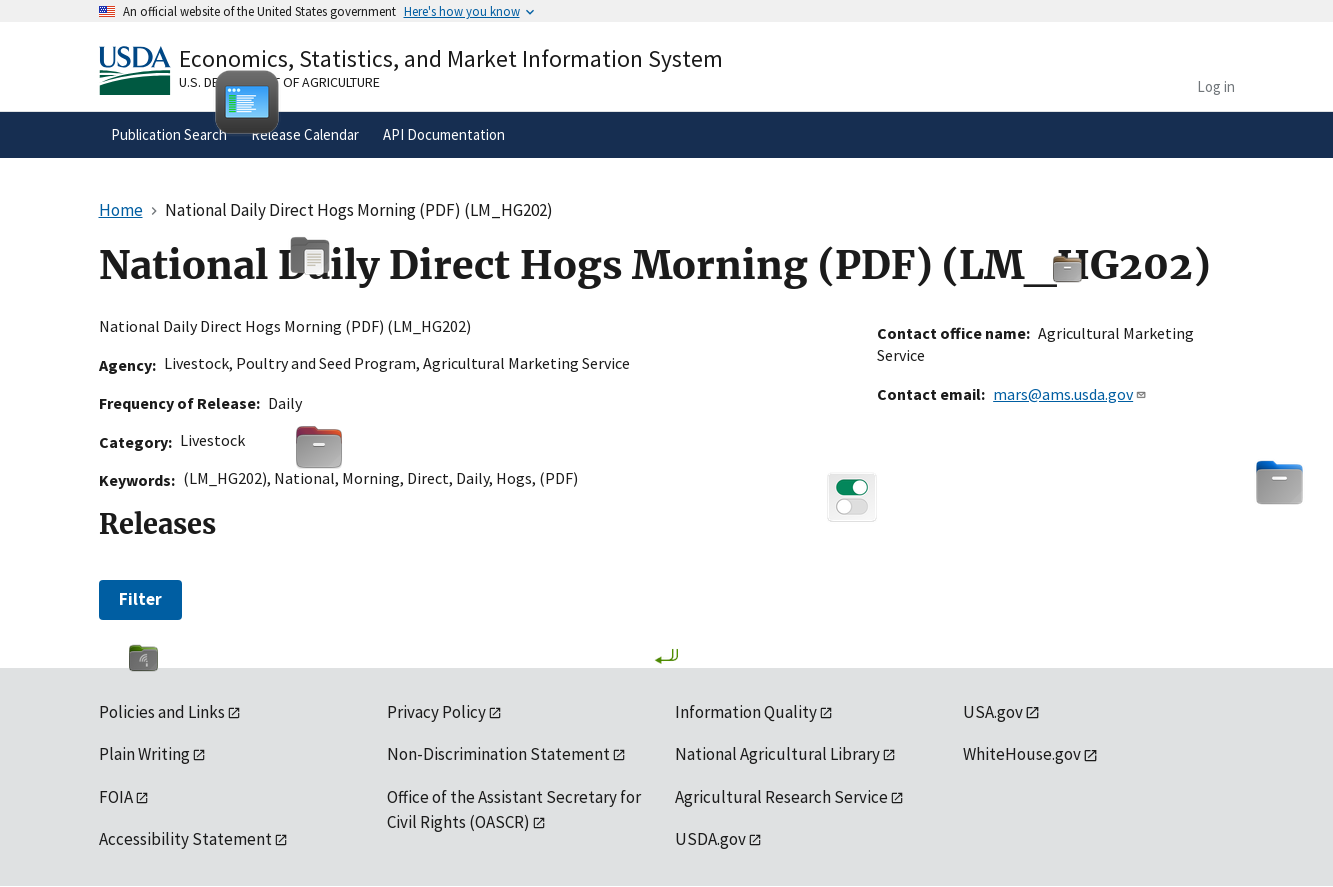 The image size is (1333, 887). Describe the element at coordinates (1067, 268) in the screenshot. I see `open the nautilus file manager` at that location.